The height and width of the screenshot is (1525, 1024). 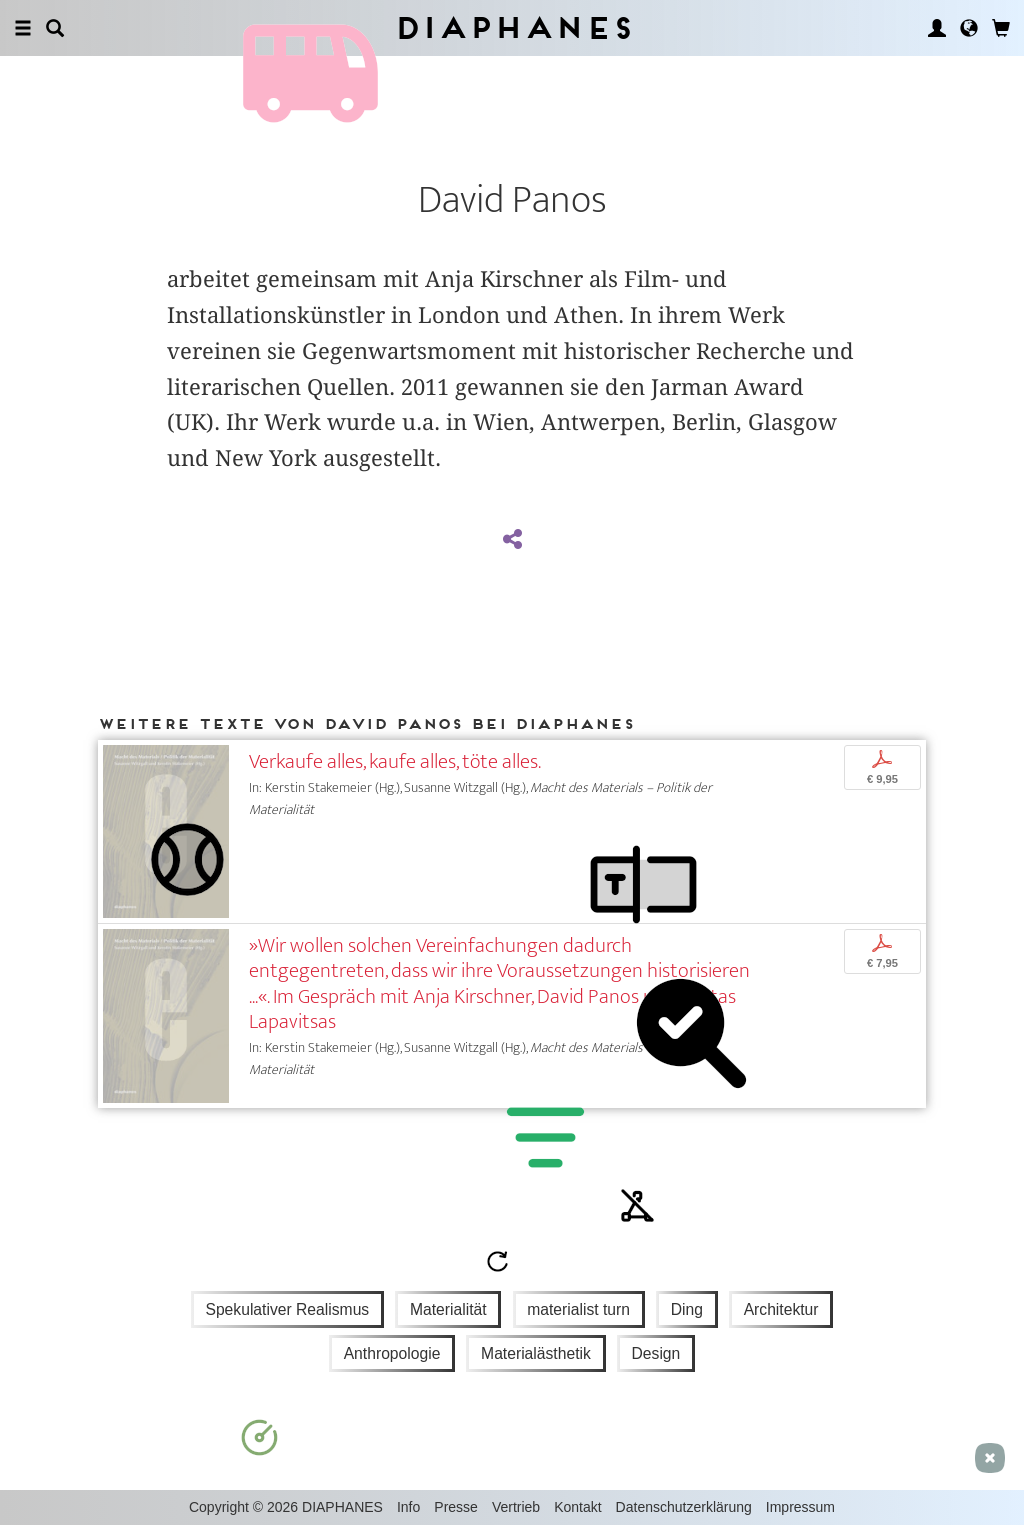 I want to click on search completed successfully, so click(x=691, y=1033).